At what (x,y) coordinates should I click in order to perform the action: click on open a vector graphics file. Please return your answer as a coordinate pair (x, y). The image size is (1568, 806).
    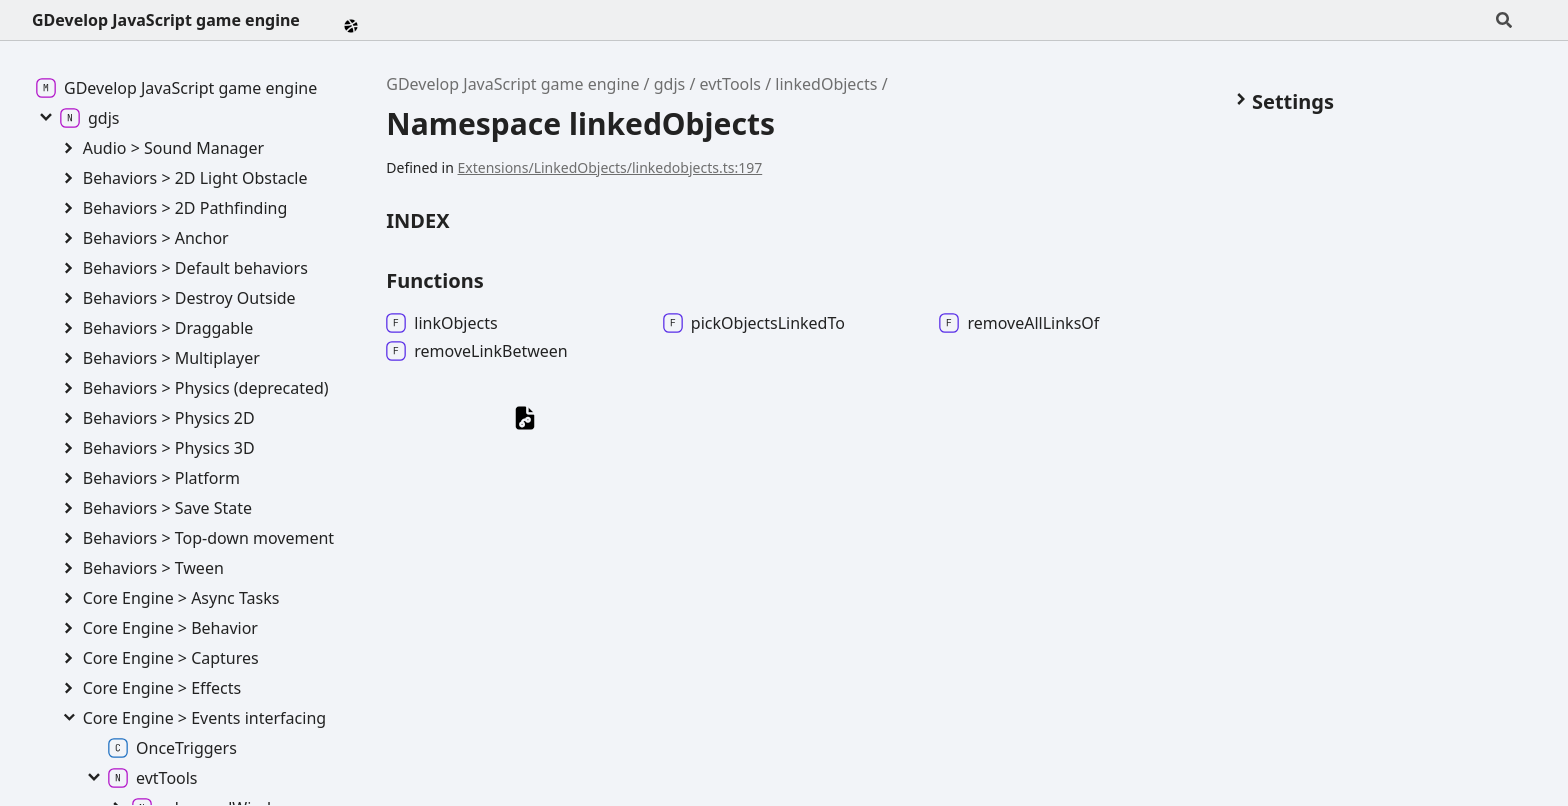
    Looking at the image, I should click on (525, 418).